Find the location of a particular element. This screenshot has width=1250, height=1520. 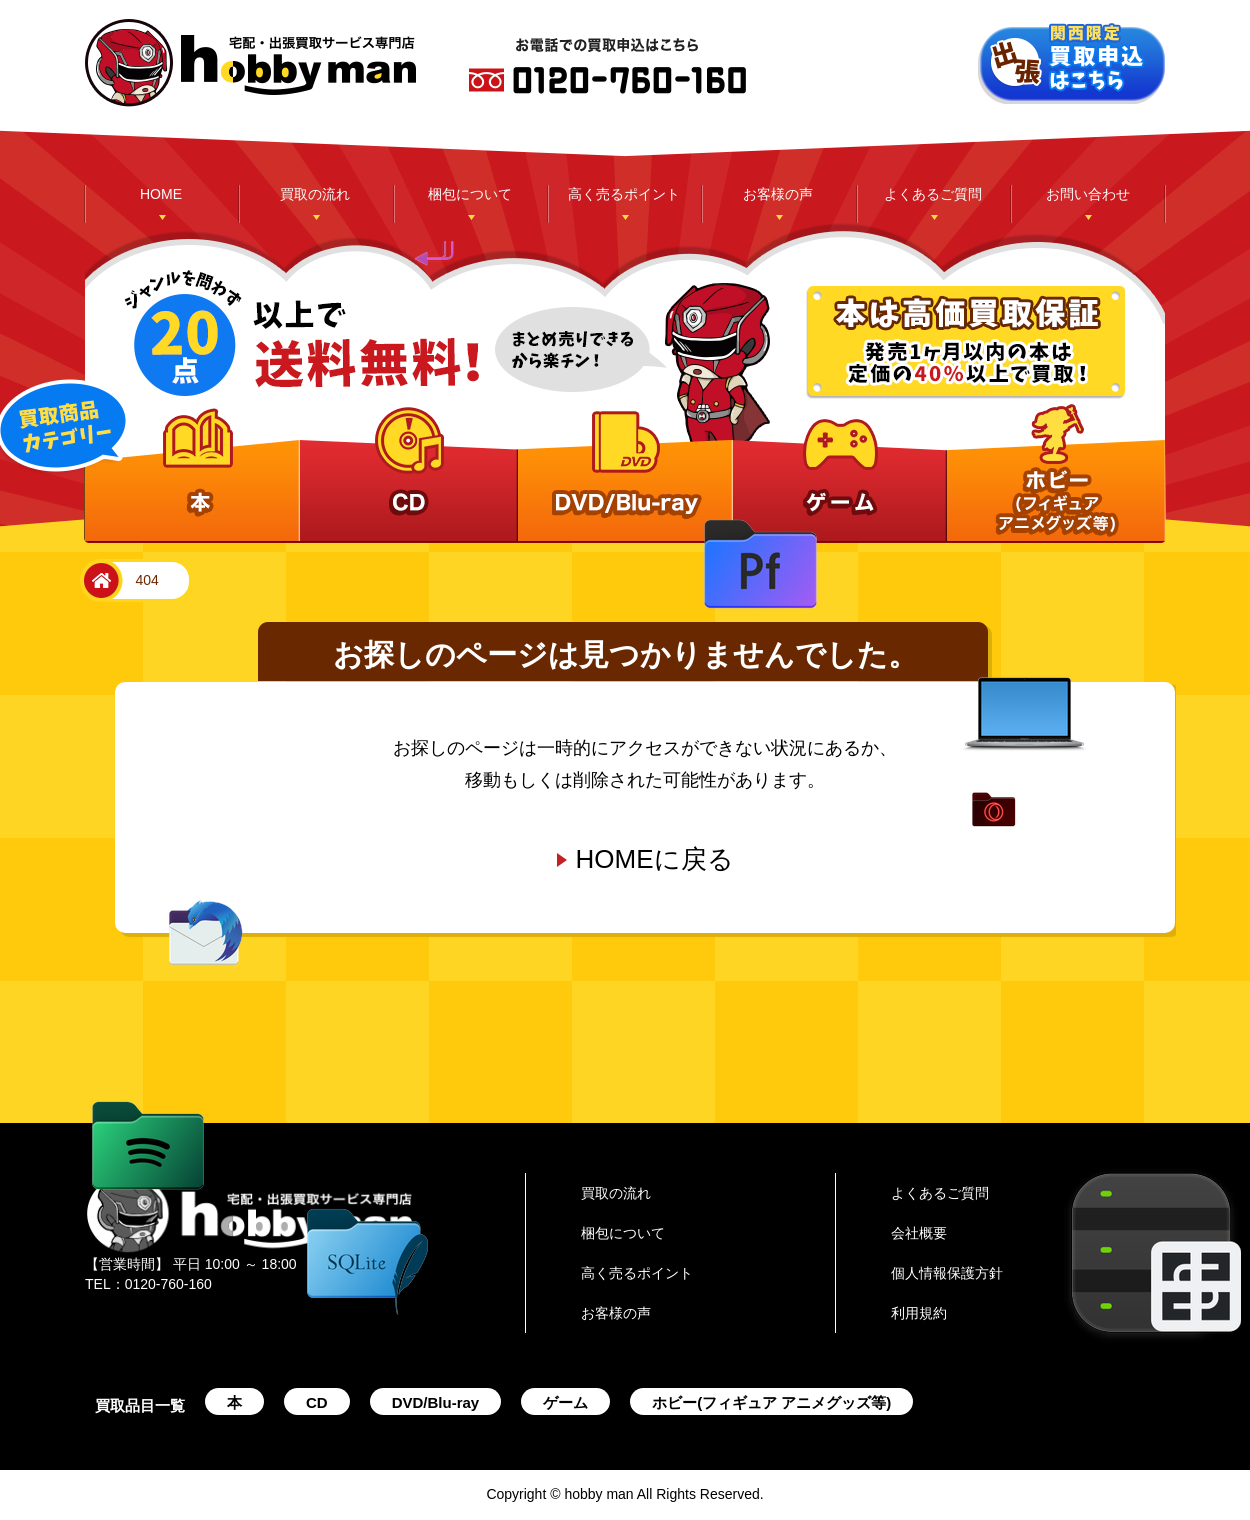

open Opera GX browser files folder is located at coordinates (993, 810).